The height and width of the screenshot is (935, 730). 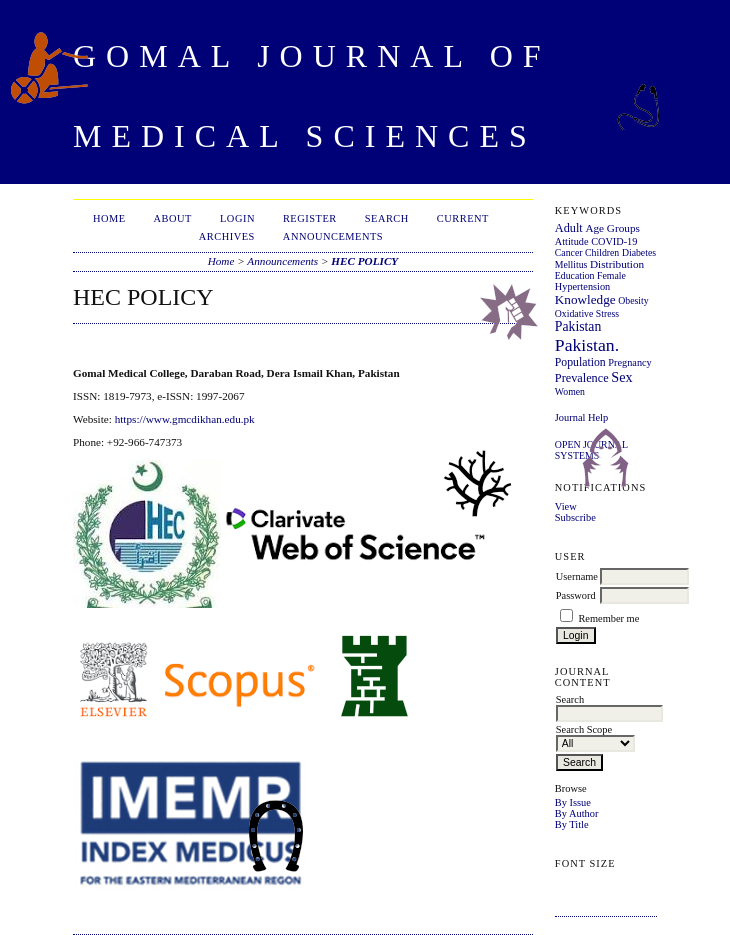 What do you see at coordinates (605, 457) in the screenshot?
I see `select cultist character class` at bounding box center [605, 457].